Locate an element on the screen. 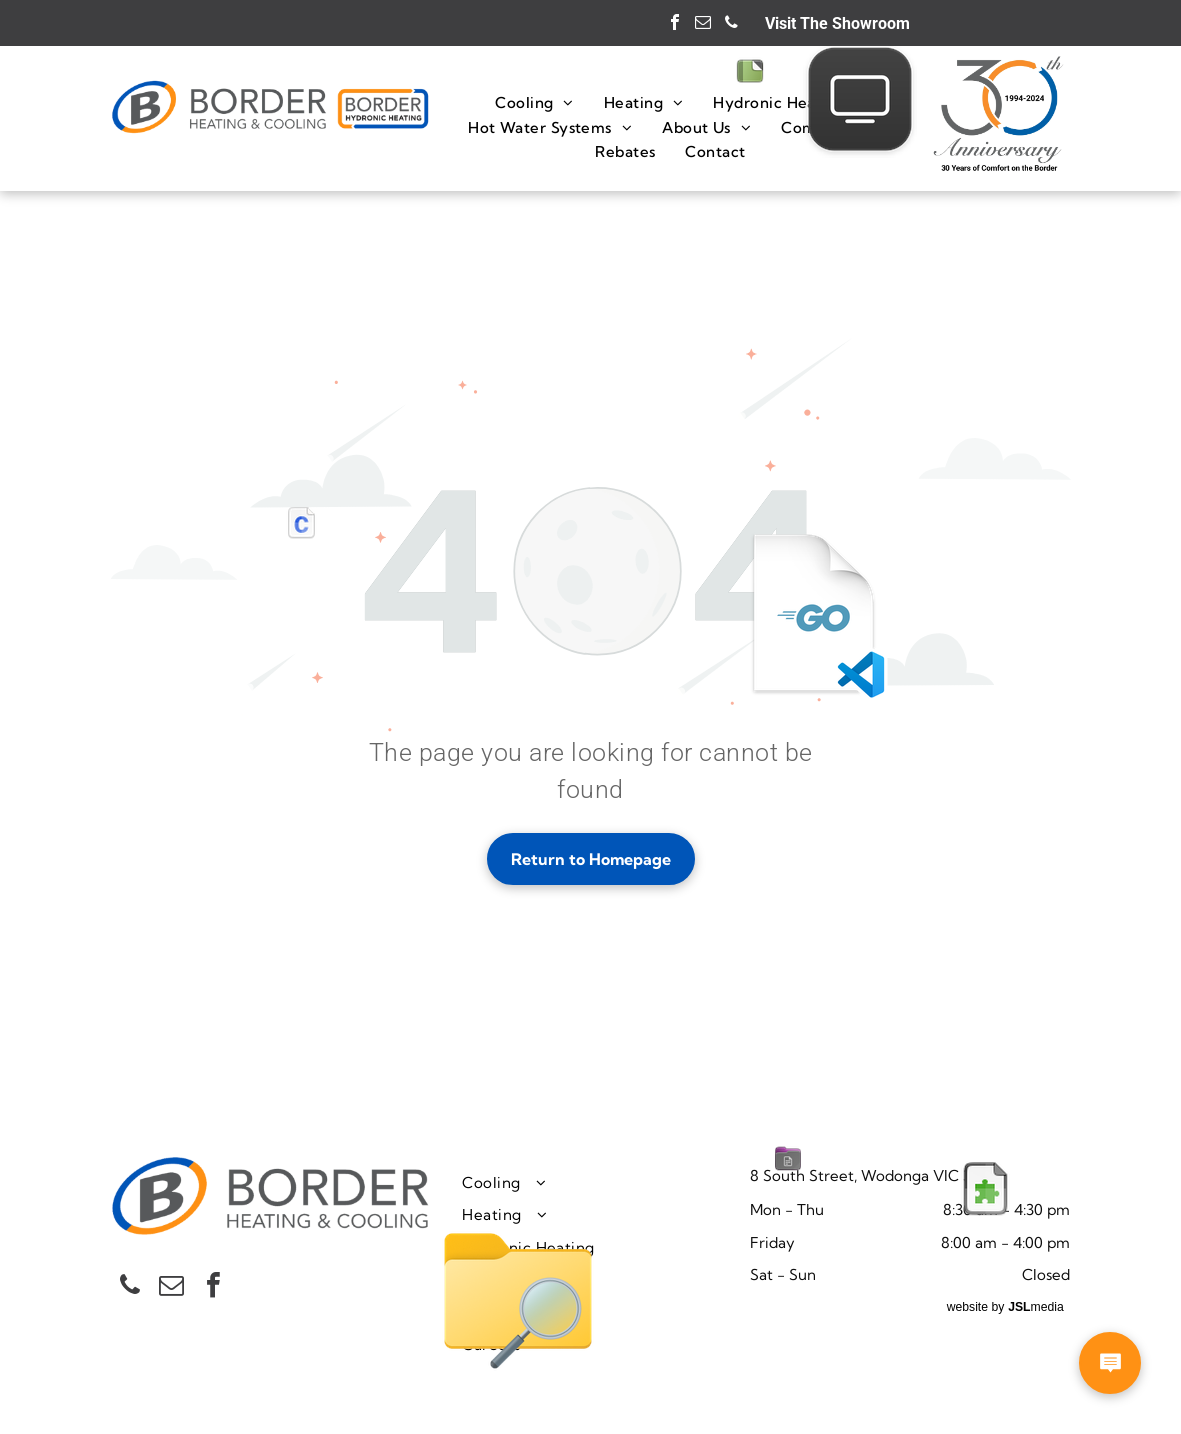 The image size is (1181, 1434). search within folder contents is located at coordinates (518, 1295).